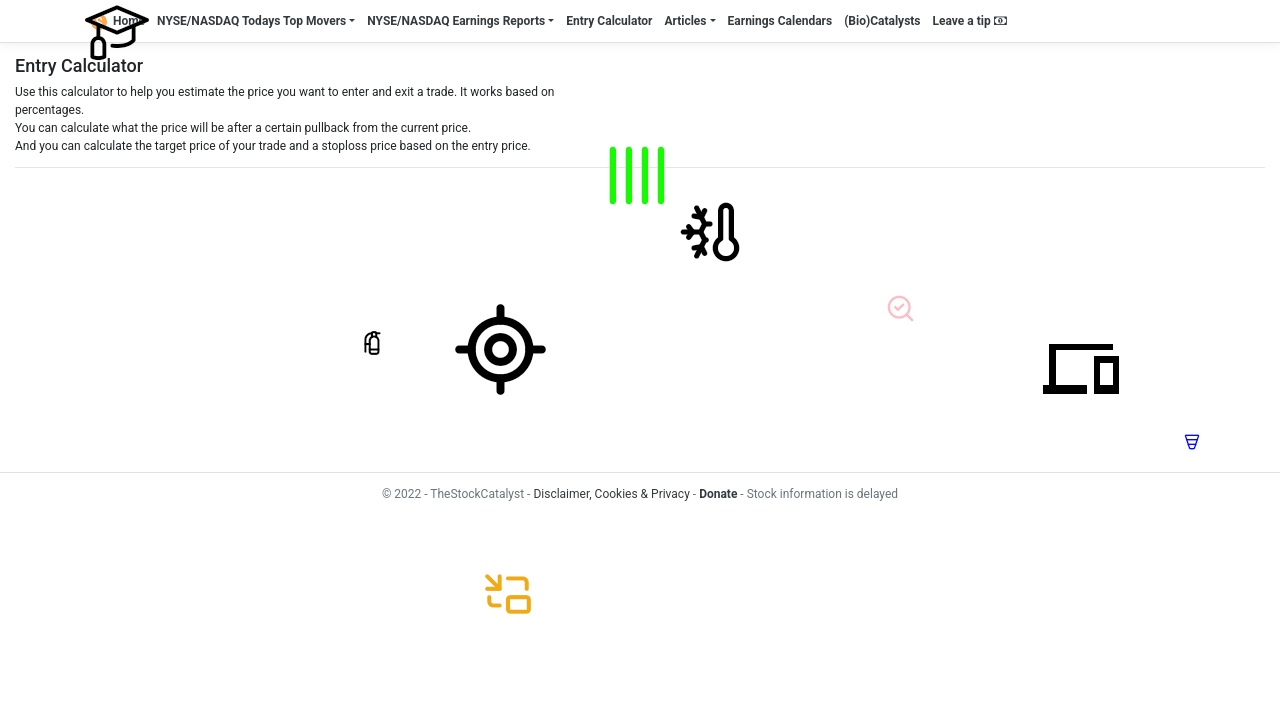  I want to click on enable picture-in-picture mode, so click(508, 593).